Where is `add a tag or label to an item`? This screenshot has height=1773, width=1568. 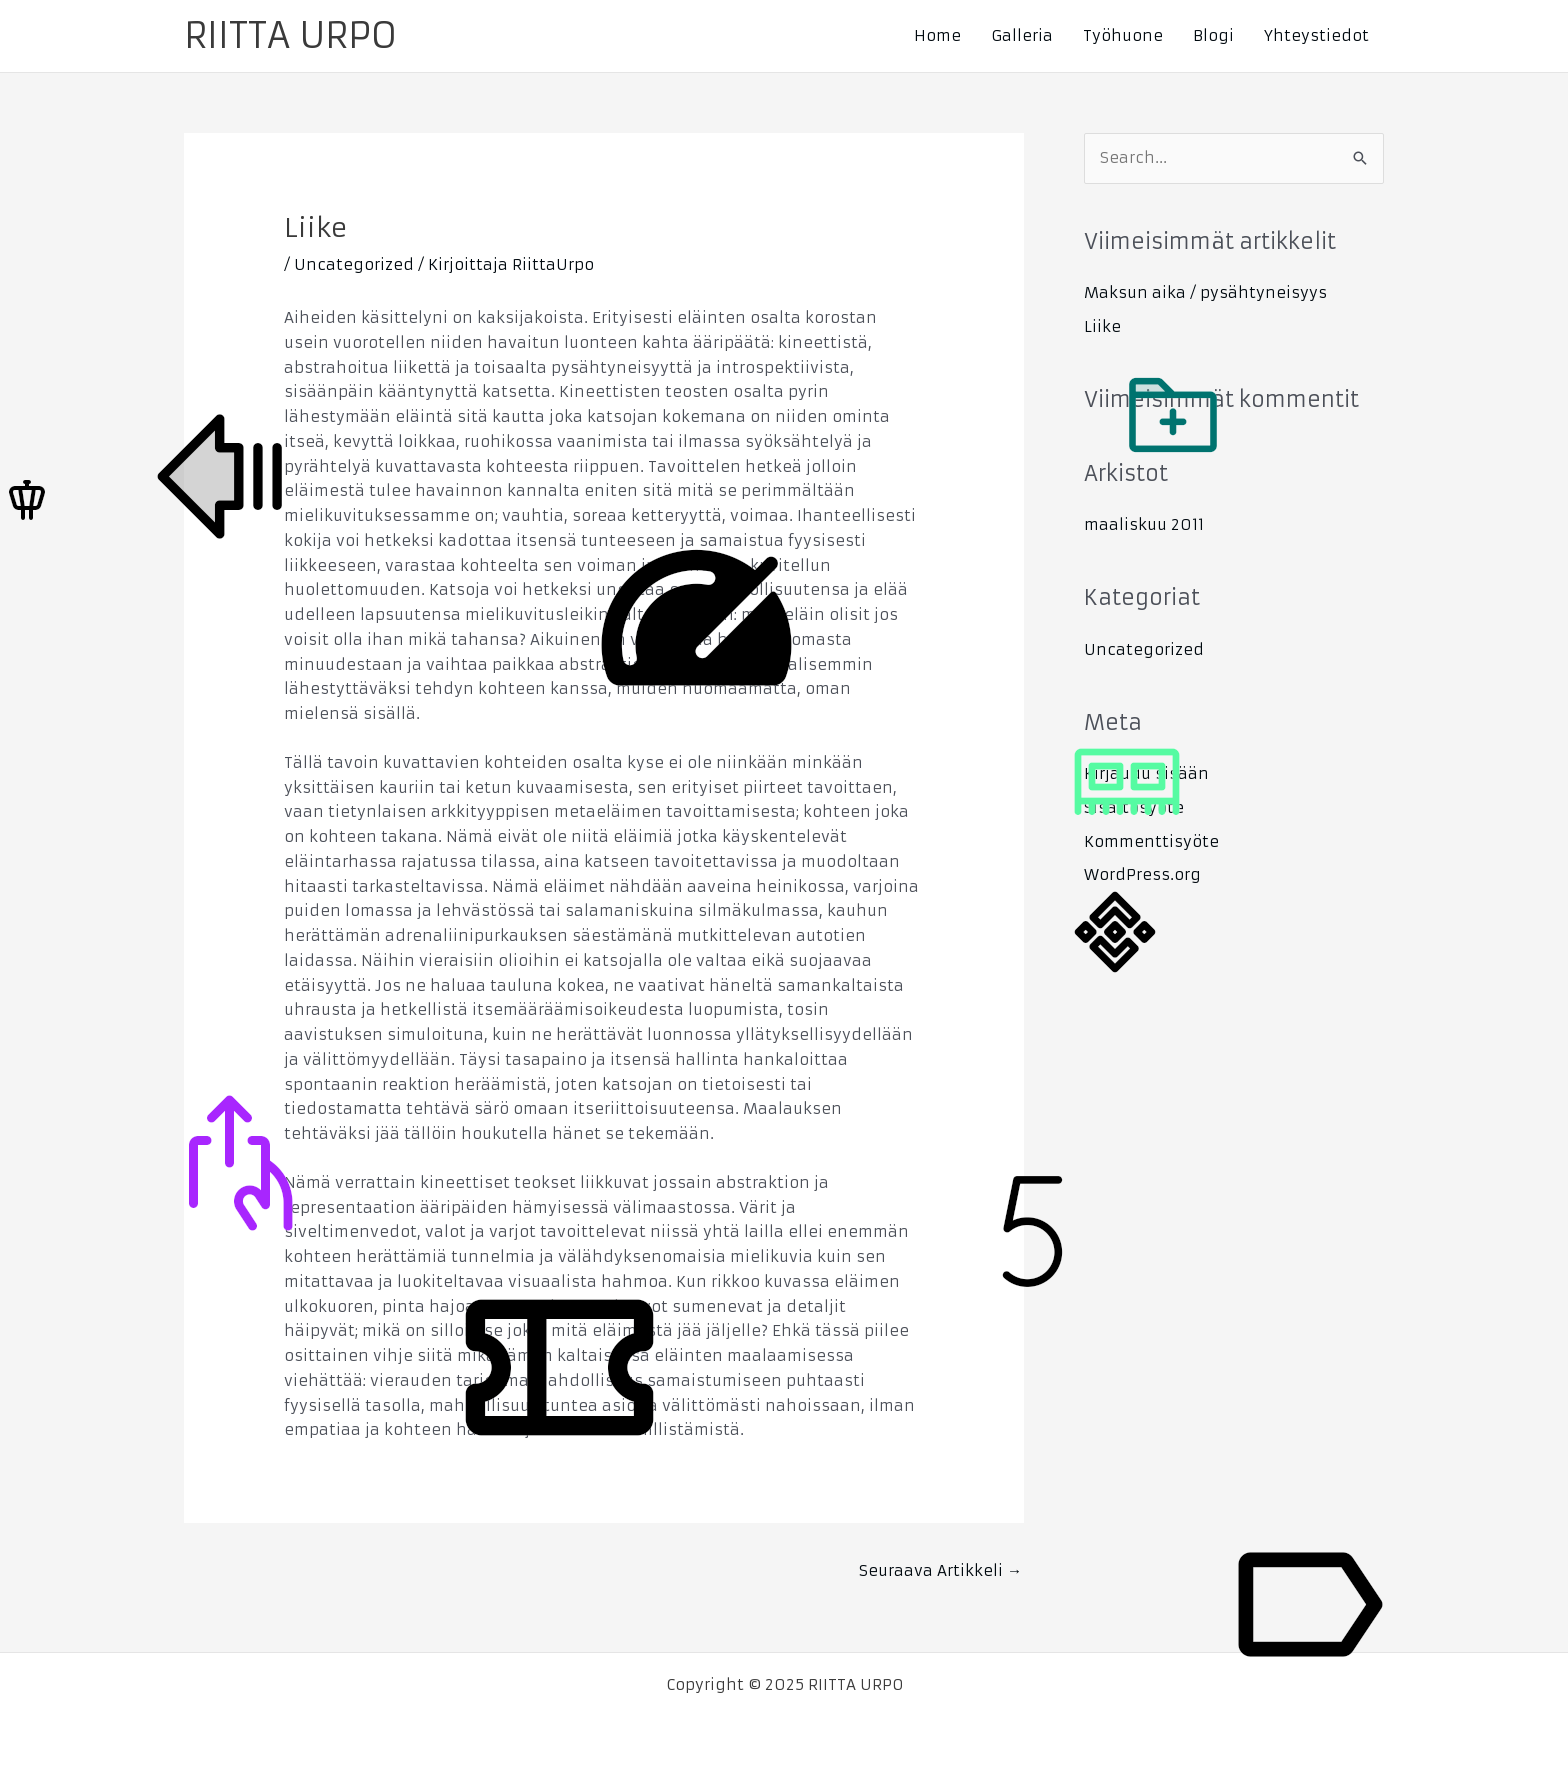 add a tag or label to an item is located at coordinates (1305, 1604).